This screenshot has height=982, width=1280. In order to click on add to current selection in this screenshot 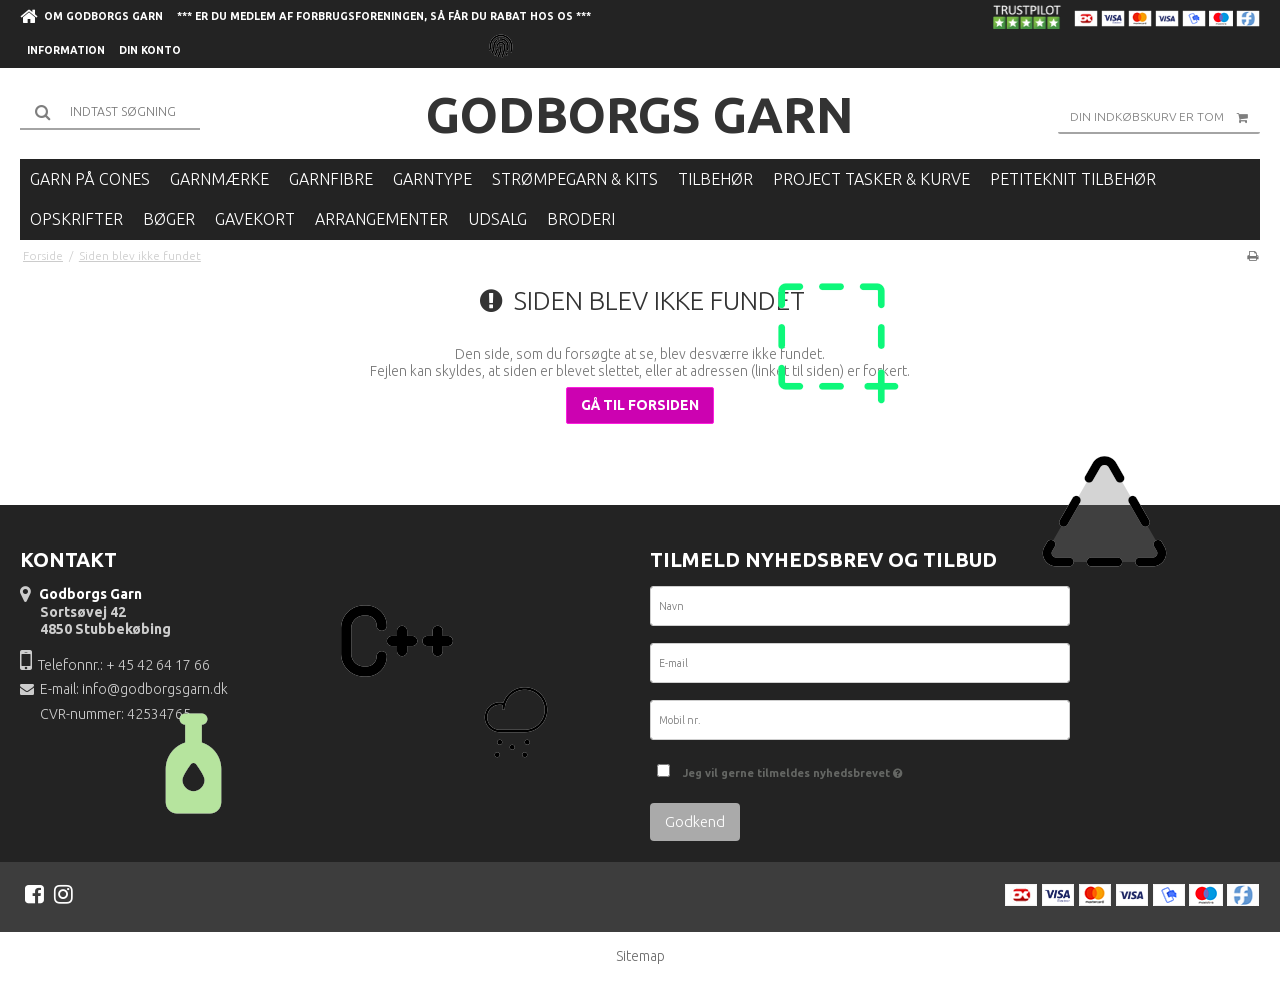, I will do `click(831, 336)`.